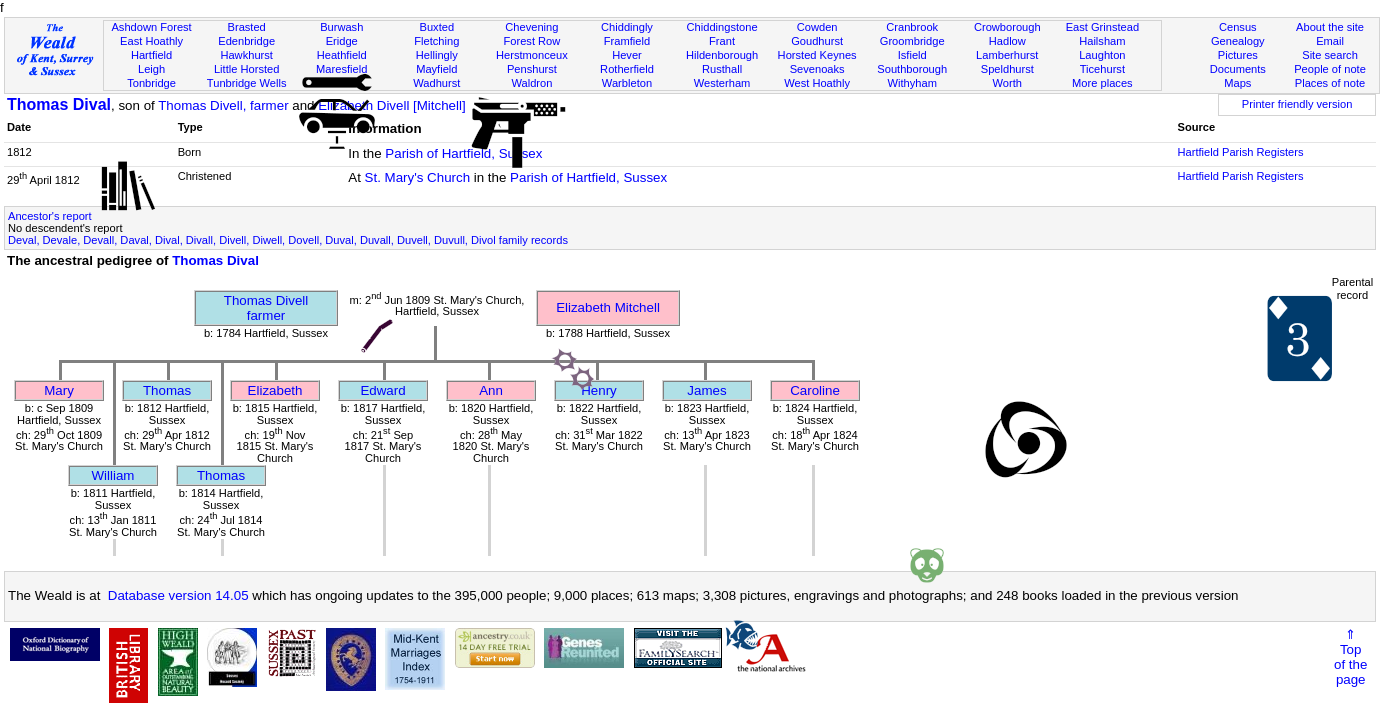 Image resolution: width=1386 pixels, height=720 pixels. I want to click on select tec-9 weapon in game inventory, so click(518, 132).